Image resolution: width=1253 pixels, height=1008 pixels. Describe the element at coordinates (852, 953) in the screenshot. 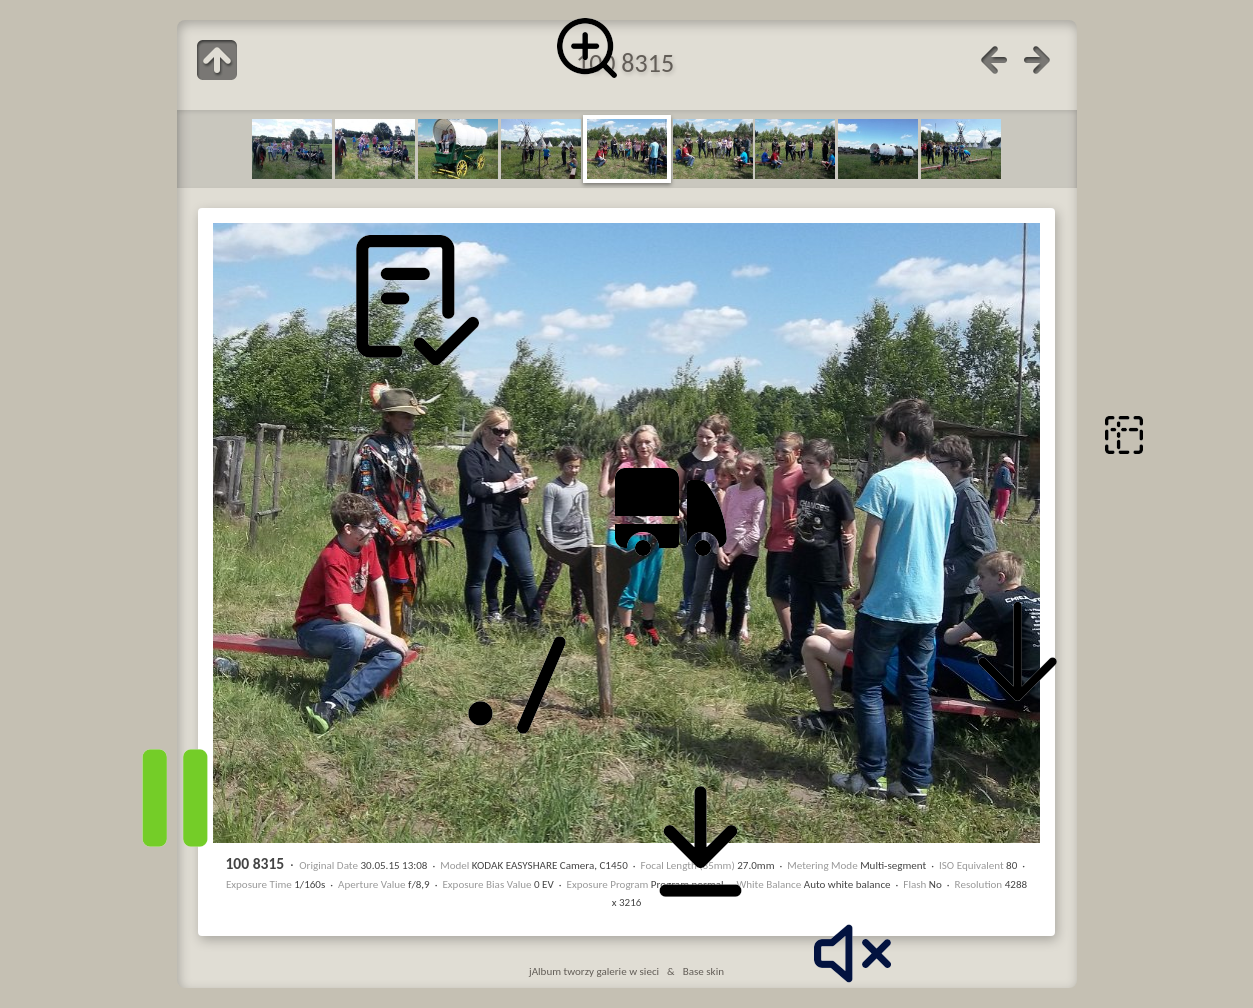

I see `mute audio or sound` at that location.